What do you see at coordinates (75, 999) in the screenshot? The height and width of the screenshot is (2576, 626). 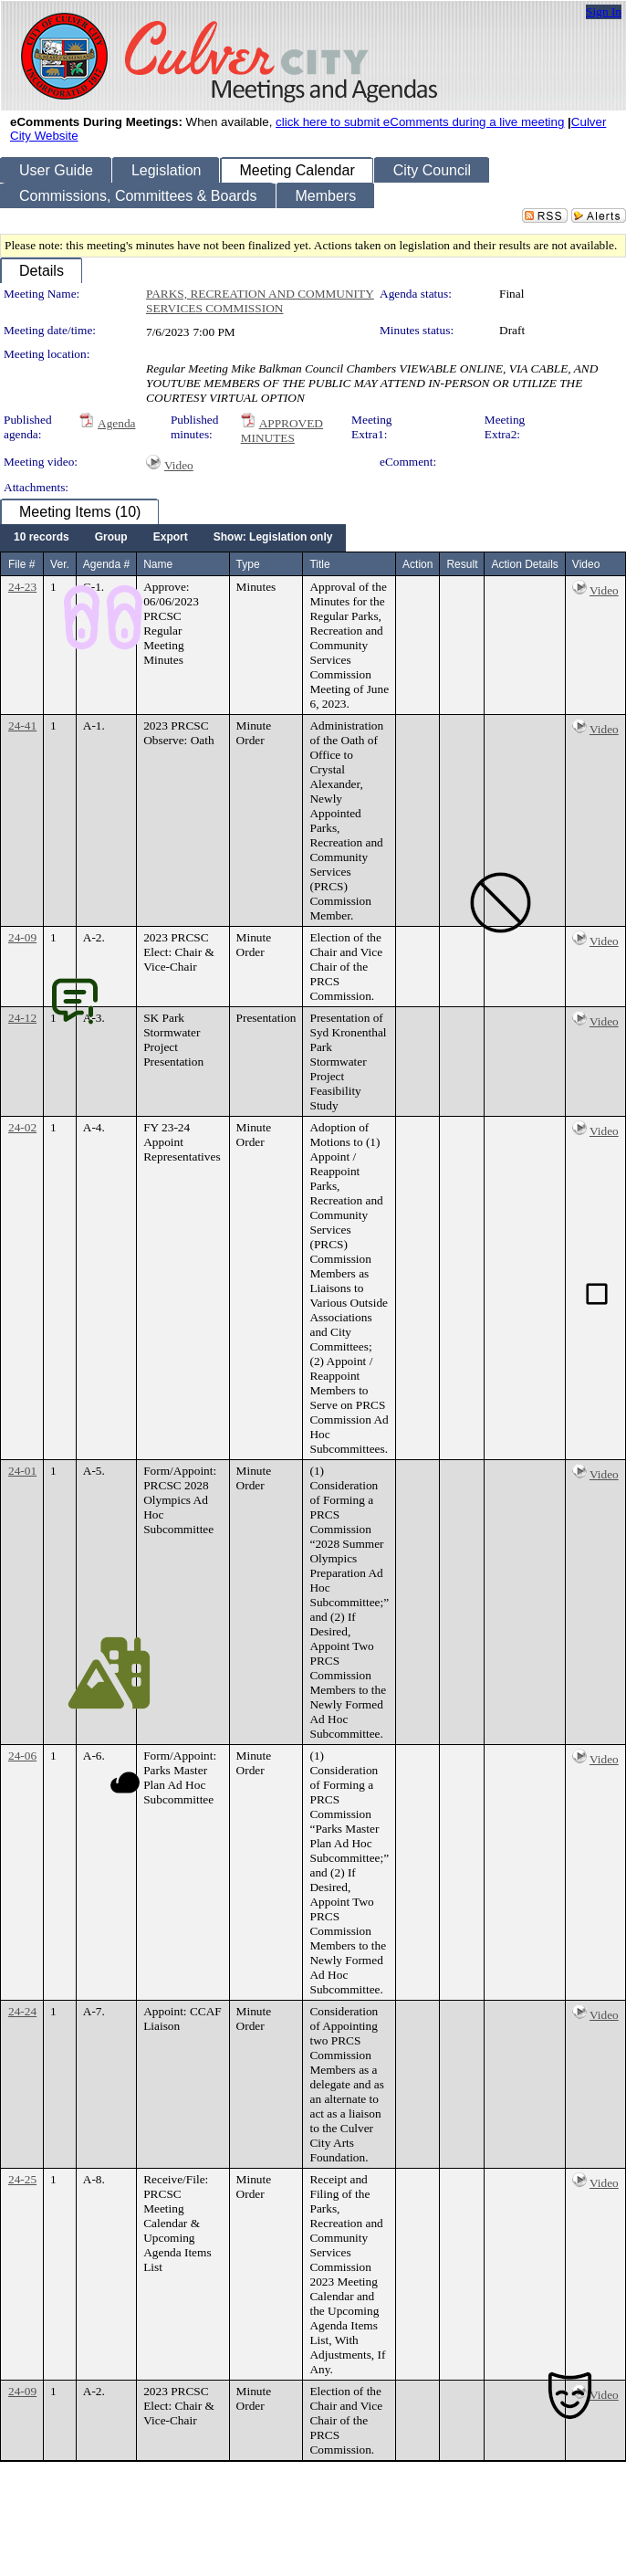 I see `message requires attention or action` at bounding box center [75, 999].